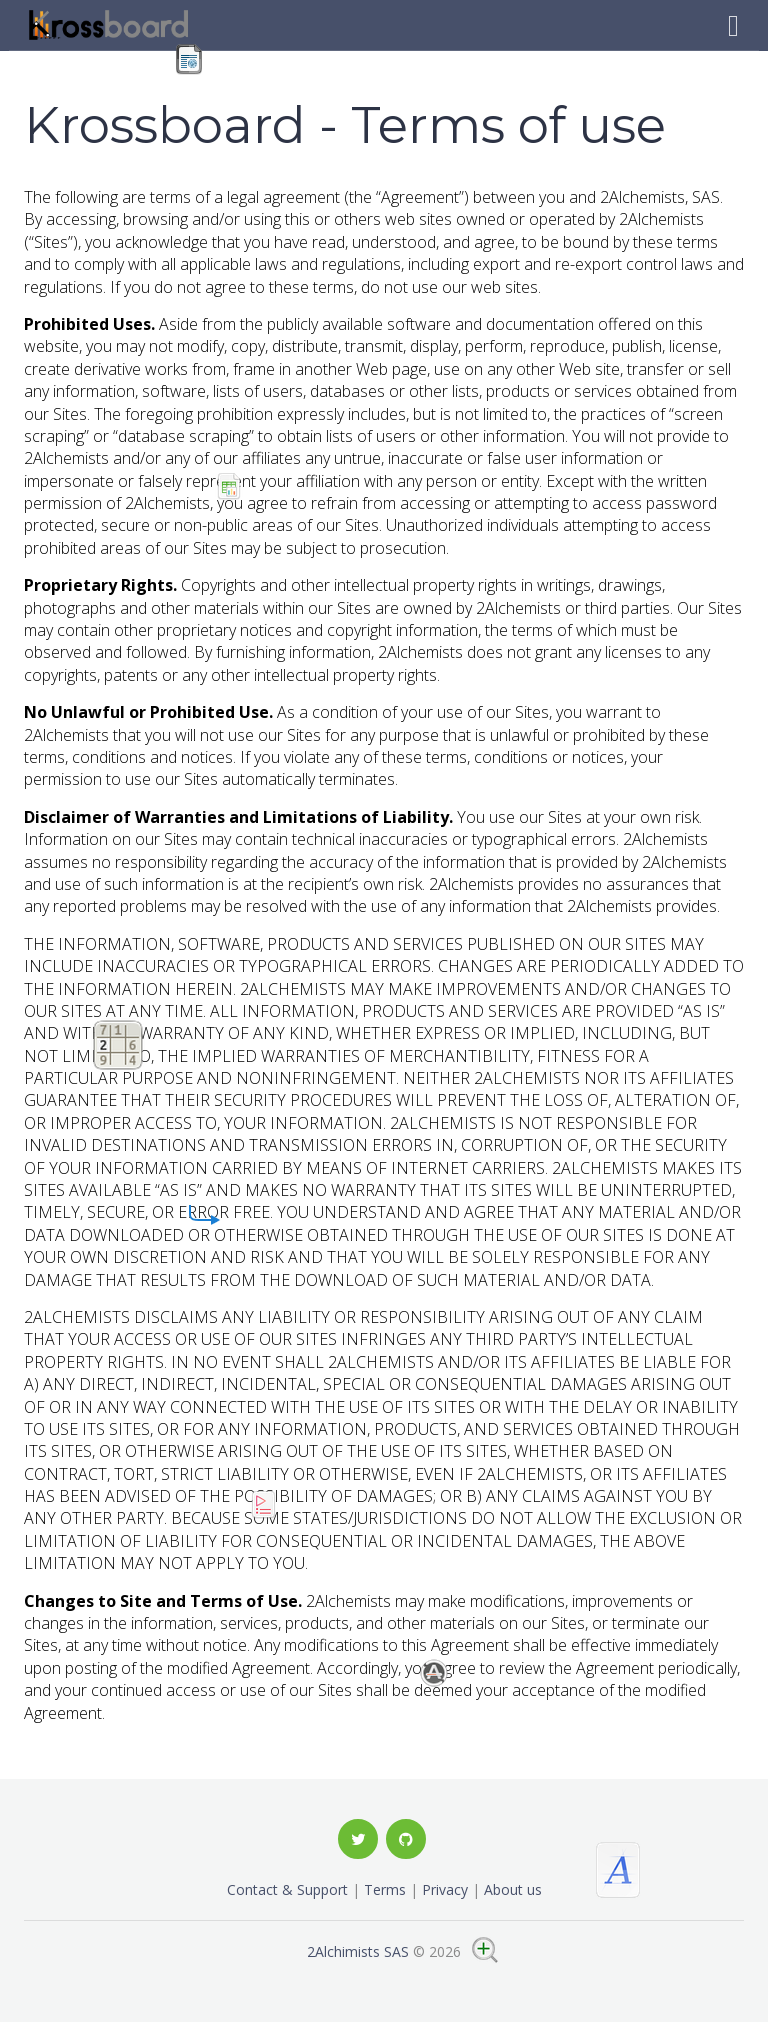 Image resolution: width=768 pixels, height=2022 pixels. I want to click on open a spreadsheet file, so click(229, 486).